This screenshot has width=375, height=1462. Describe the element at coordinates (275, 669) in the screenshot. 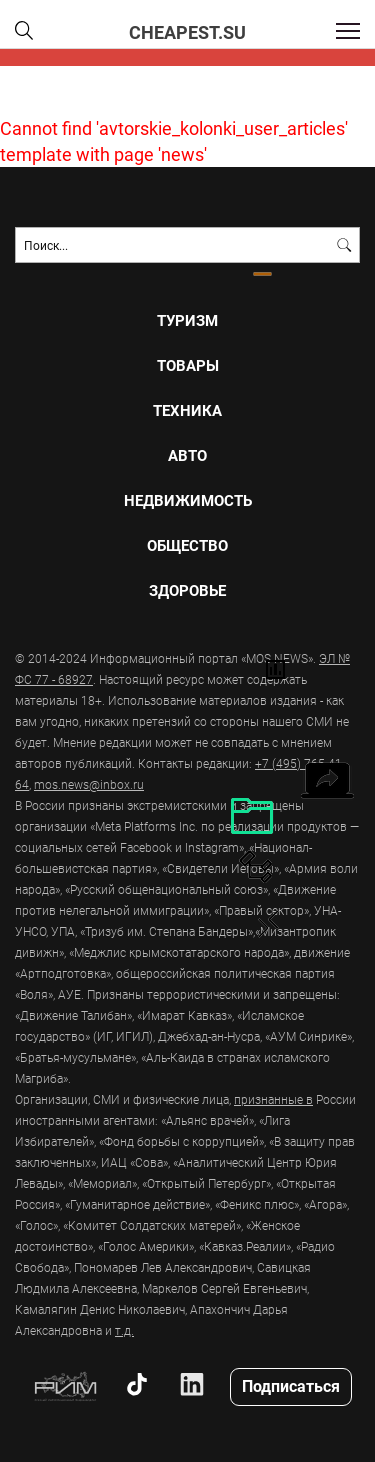

I see `insert a chart or graph into a document` at that location.